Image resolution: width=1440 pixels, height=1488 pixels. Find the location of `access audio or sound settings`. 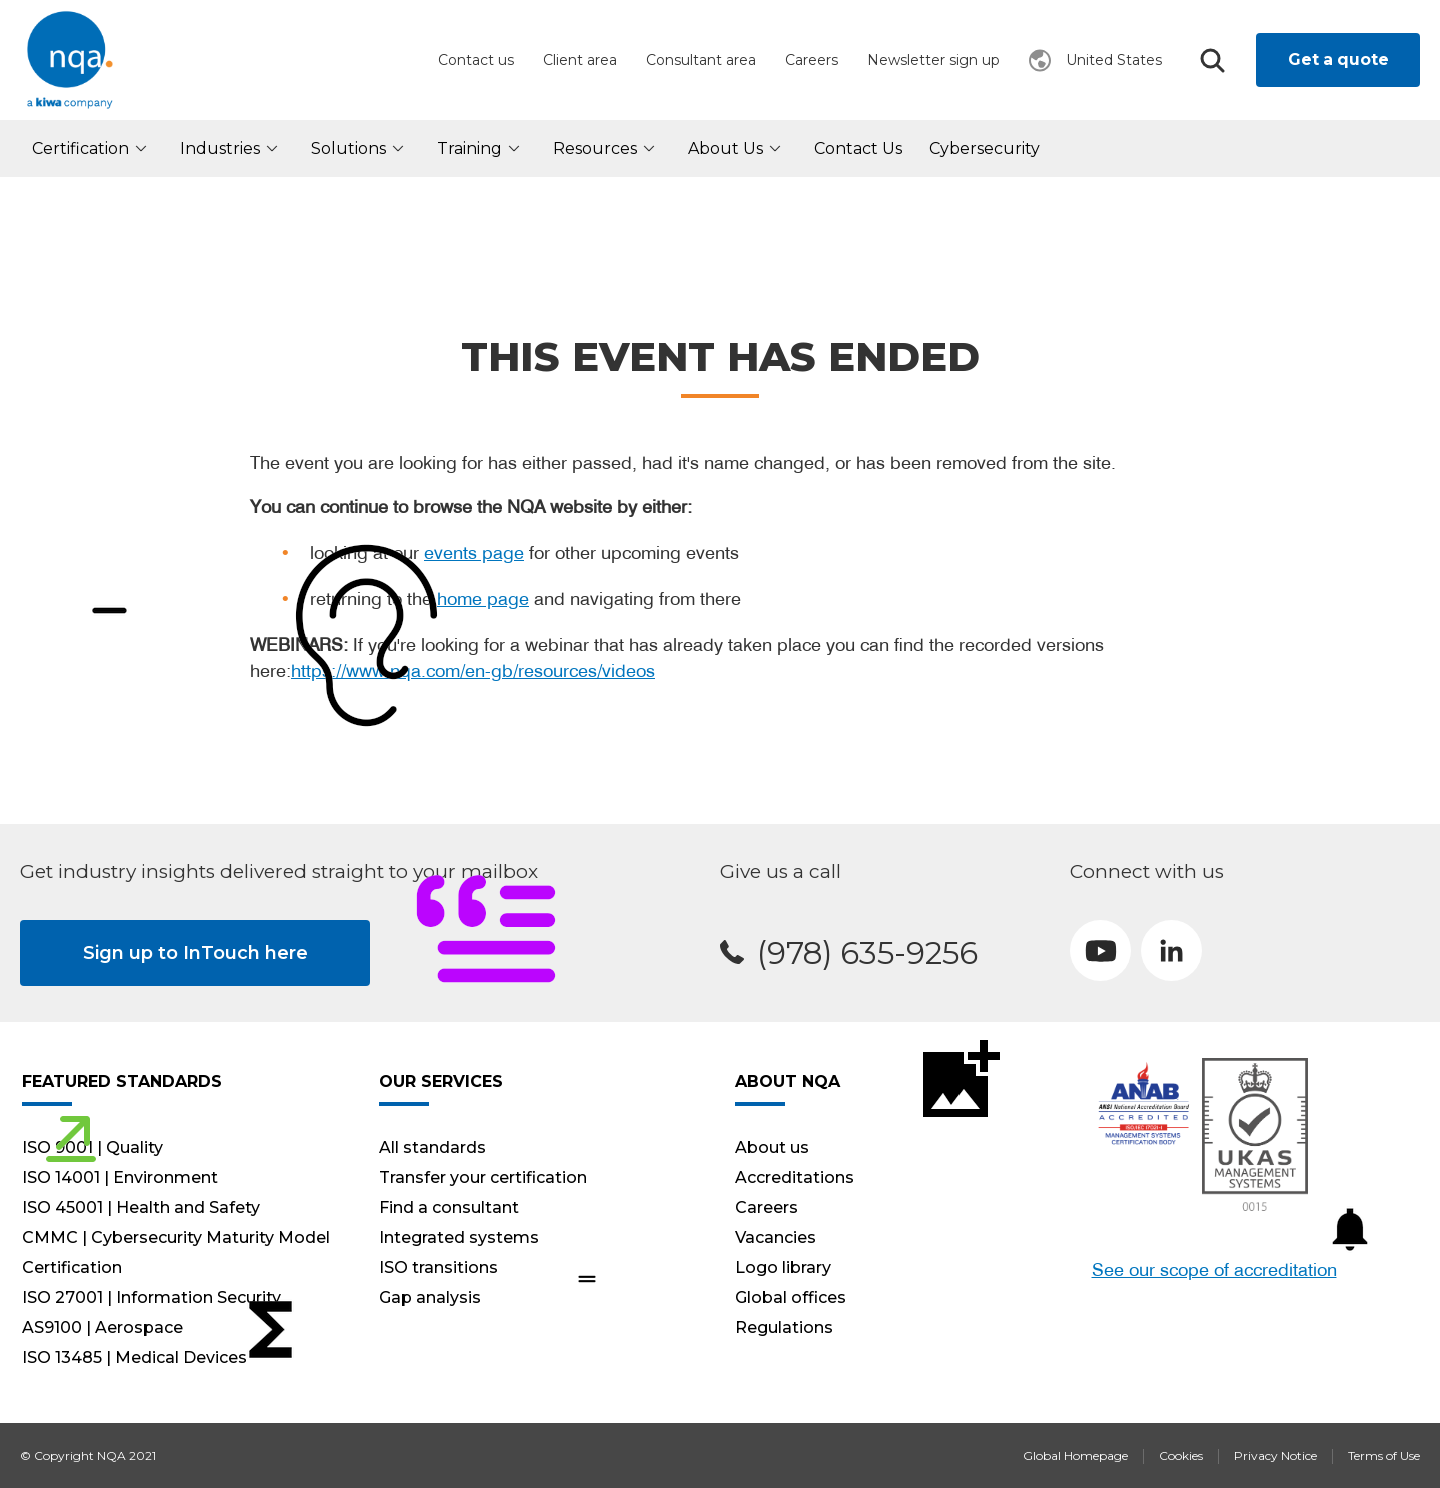

access audio or sound settings is located at coordinates (366, 635).